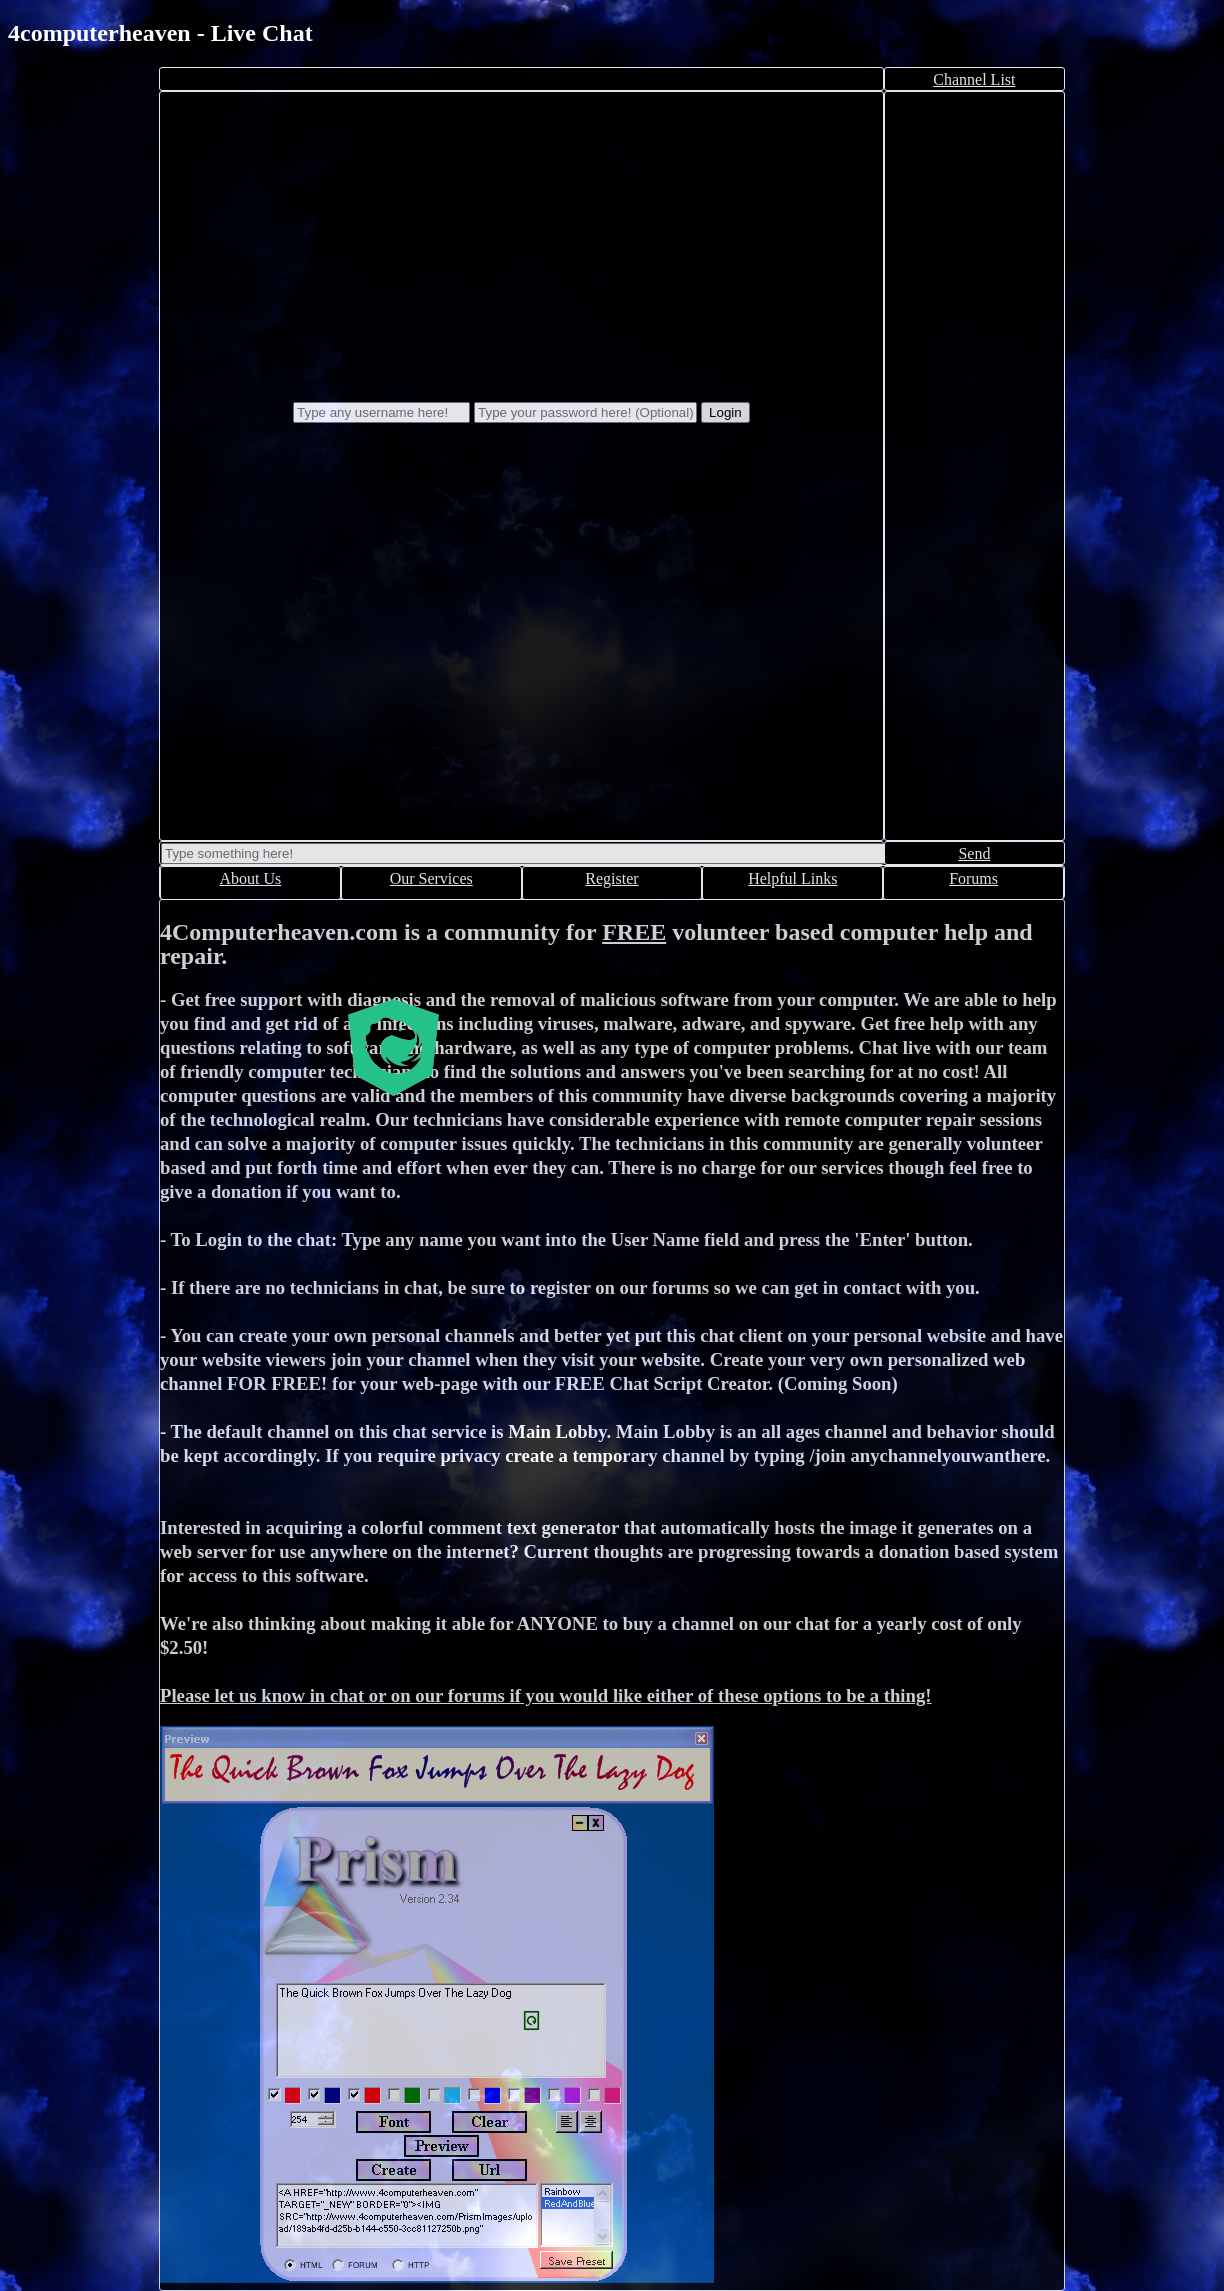  What do you see at coordinates (393, 1047) in the screenshot?
I see `ngrx state management library logo` at bounding box center [393, 1047].